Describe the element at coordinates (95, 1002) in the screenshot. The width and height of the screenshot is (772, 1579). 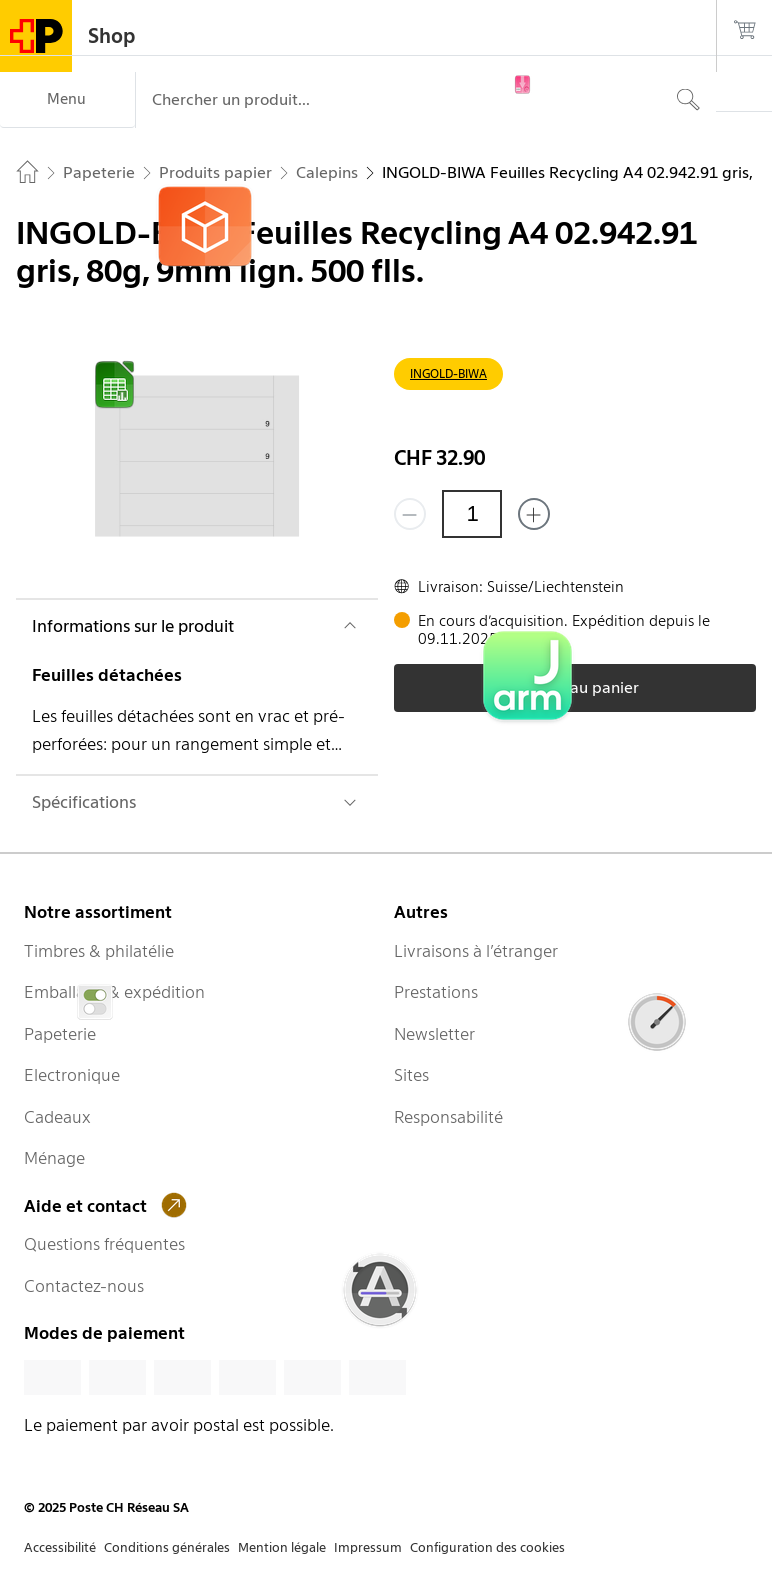
I see `open system tweaks or settings customization` at that location.